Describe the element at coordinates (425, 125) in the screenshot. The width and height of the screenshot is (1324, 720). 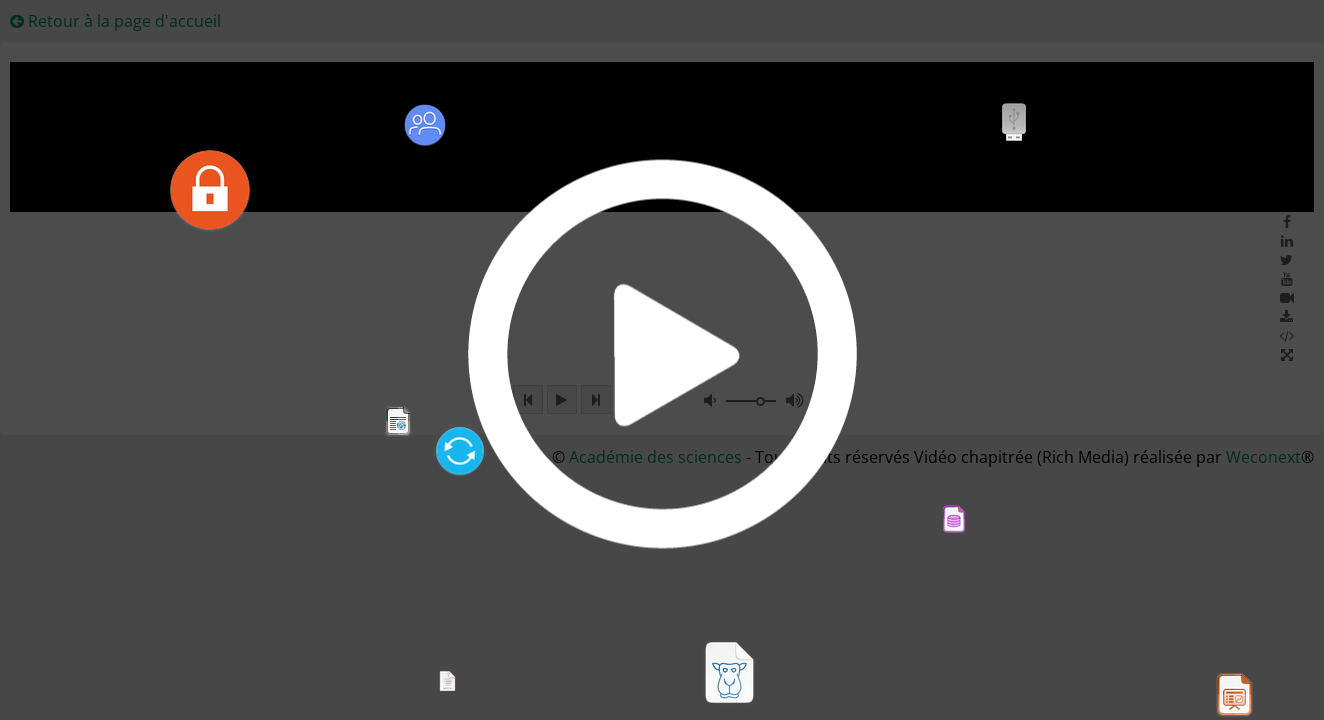
I see `manage user accounts and settings` at that location.